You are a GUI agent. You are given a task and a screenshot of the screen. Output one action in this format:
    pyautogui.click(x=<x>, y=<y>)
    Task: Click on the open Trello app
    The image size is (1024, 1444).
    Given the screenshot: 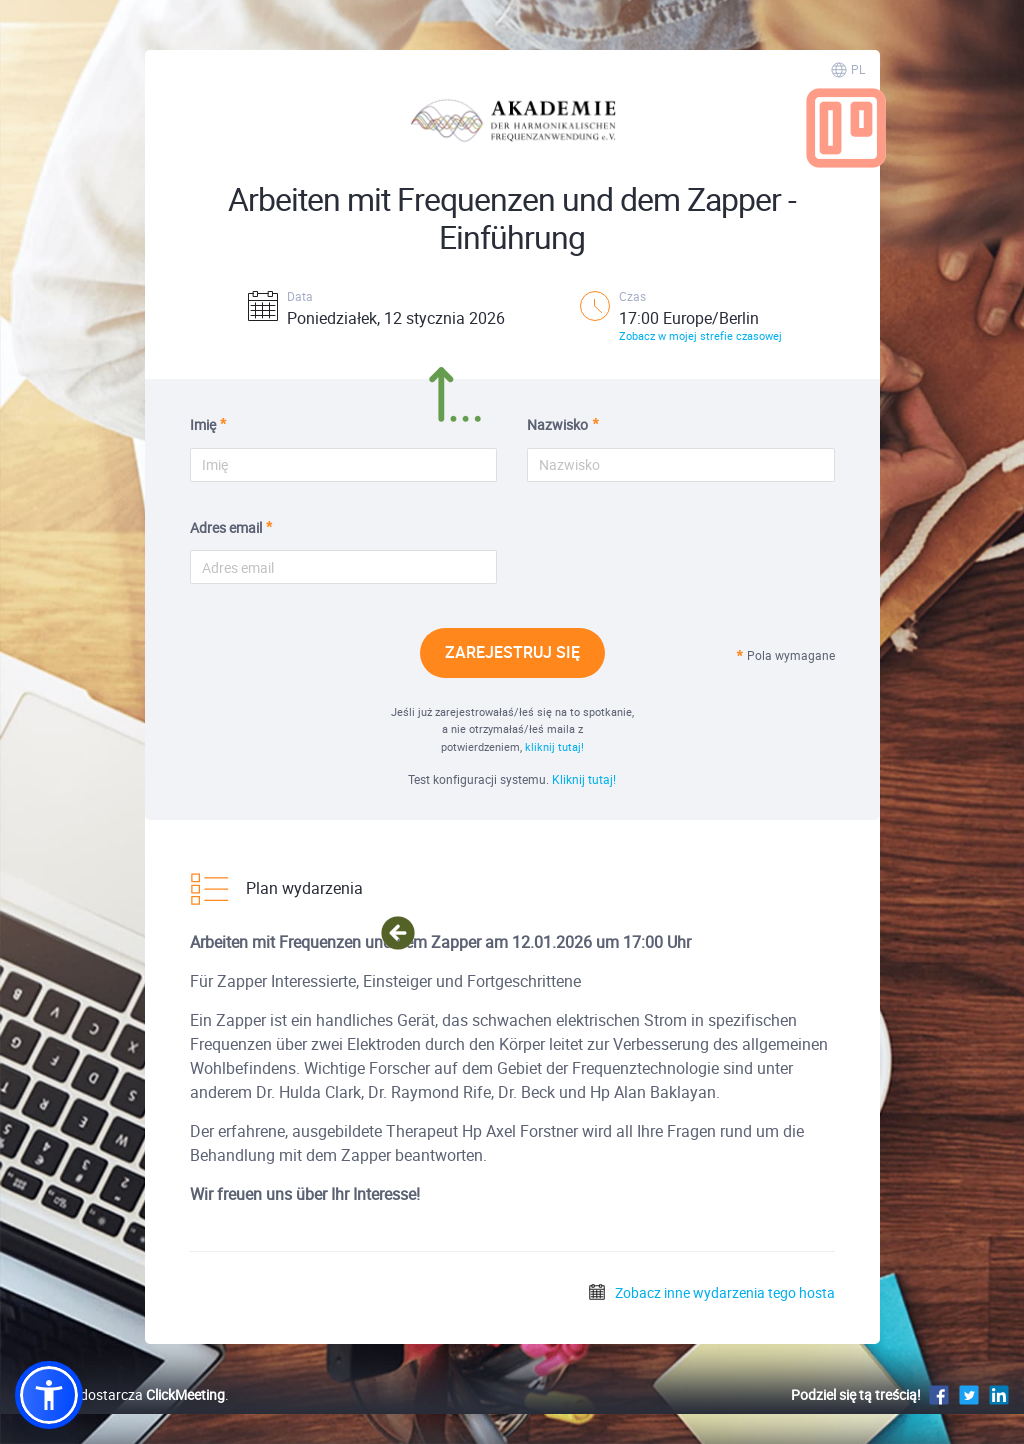 What is the action you would take?
    pyautogui.click(x=846, y=128)
    